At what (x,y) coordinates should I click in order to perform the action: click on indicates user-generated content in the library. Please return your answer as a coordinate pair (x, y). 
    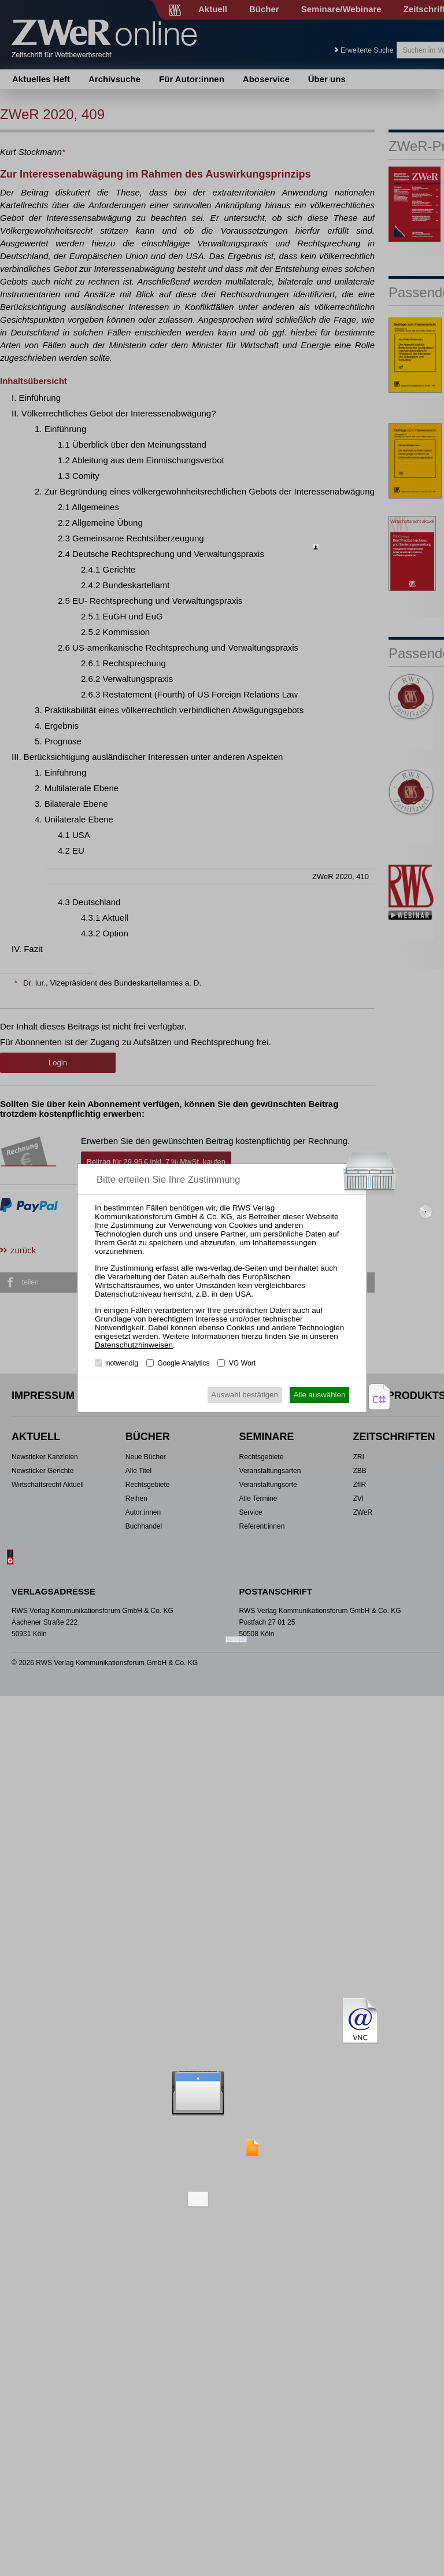
    Looking at the image, I should click on (312, 544).